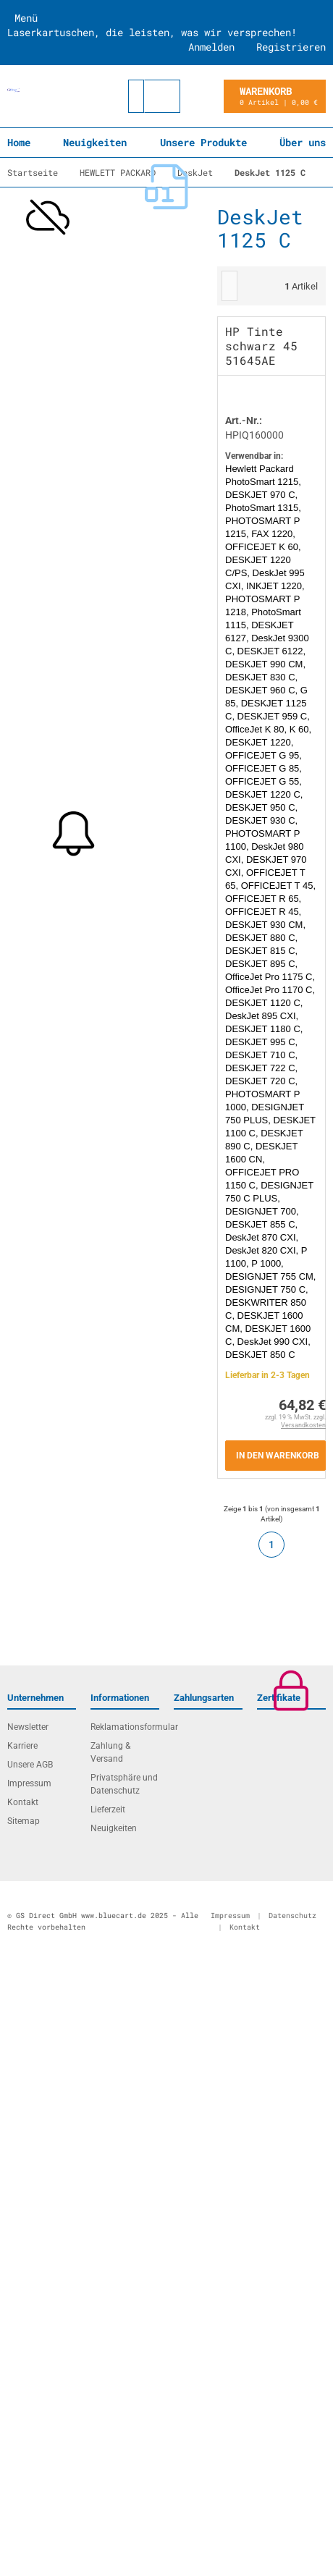 The image size is (333, 2576). I want to click on indicates cloud storage is unavailable, so click(48, 217).